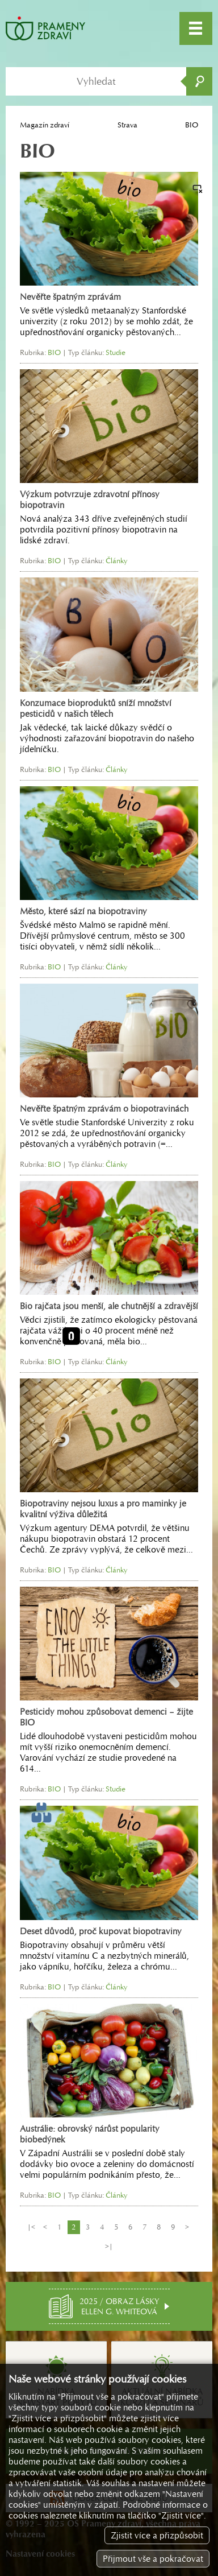 The width and height of the screenshot is (218, 2576). What do you see at coordinates (197, 188) in the screenshot?
I see `clear input field` at bounding box center [197, 188].